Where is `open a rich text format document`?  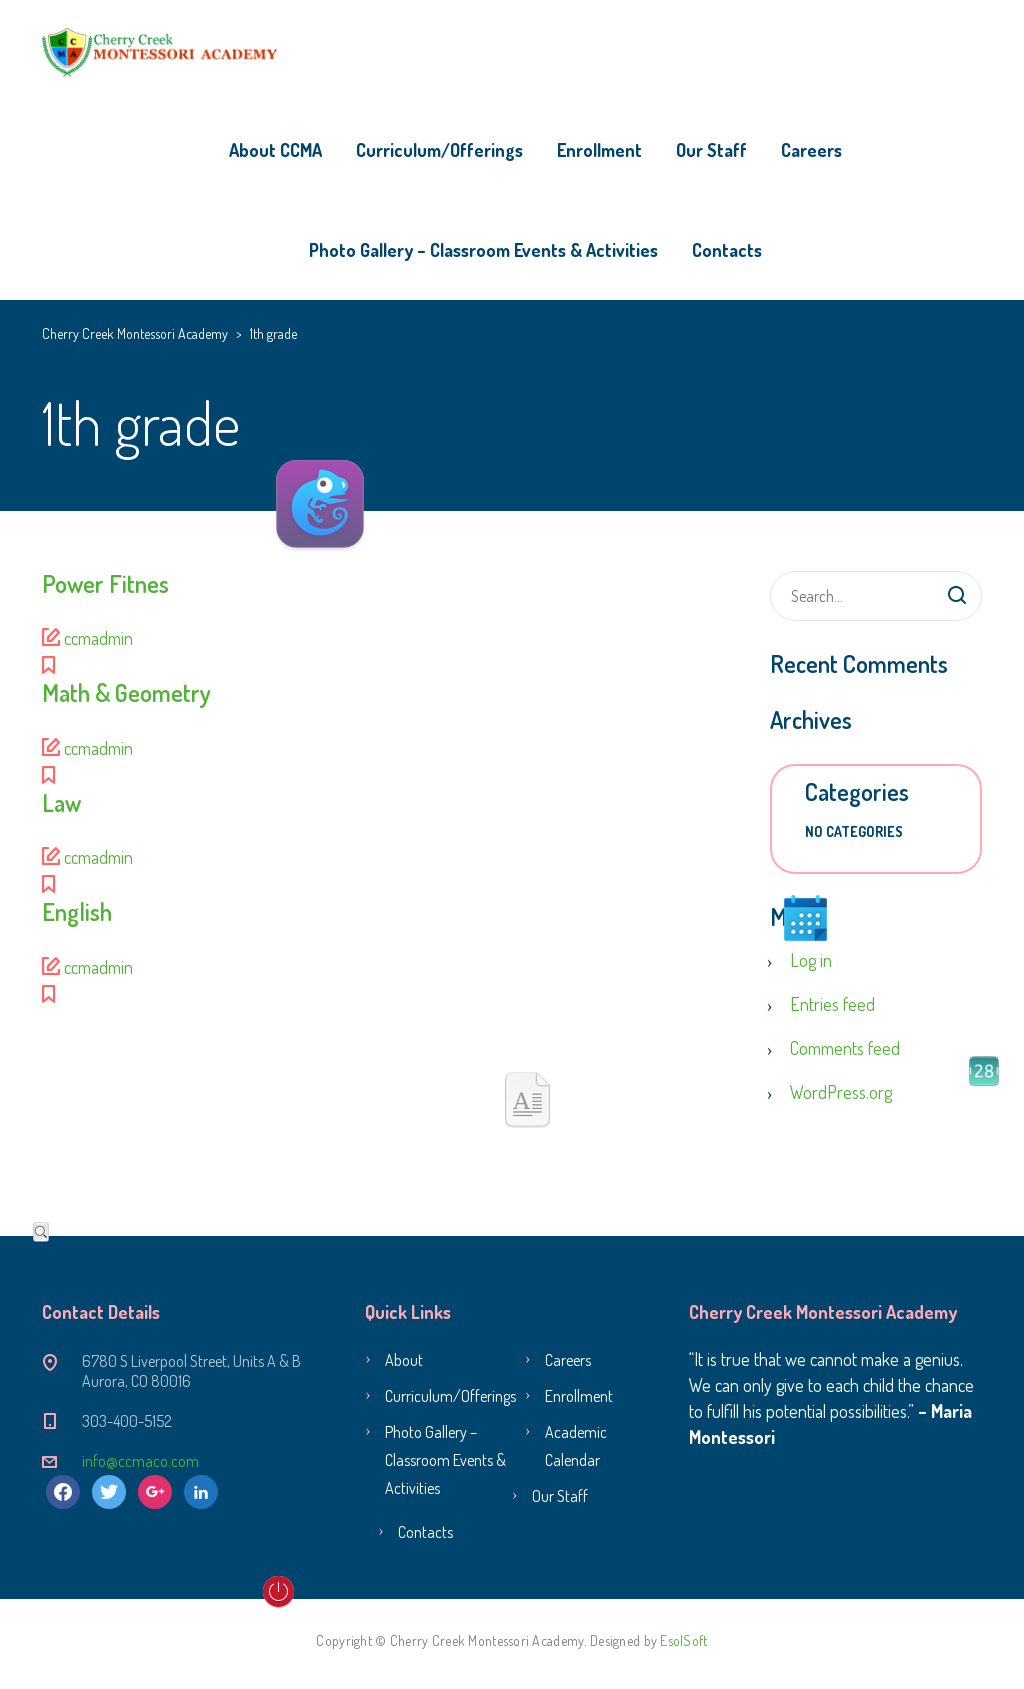 open a rich text format document is located at coordinates (527, 1099).